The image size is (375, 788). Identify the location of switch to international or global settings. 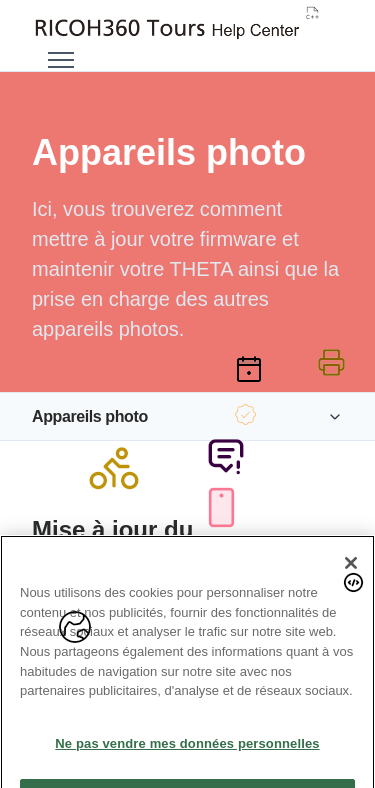
(75, 627).